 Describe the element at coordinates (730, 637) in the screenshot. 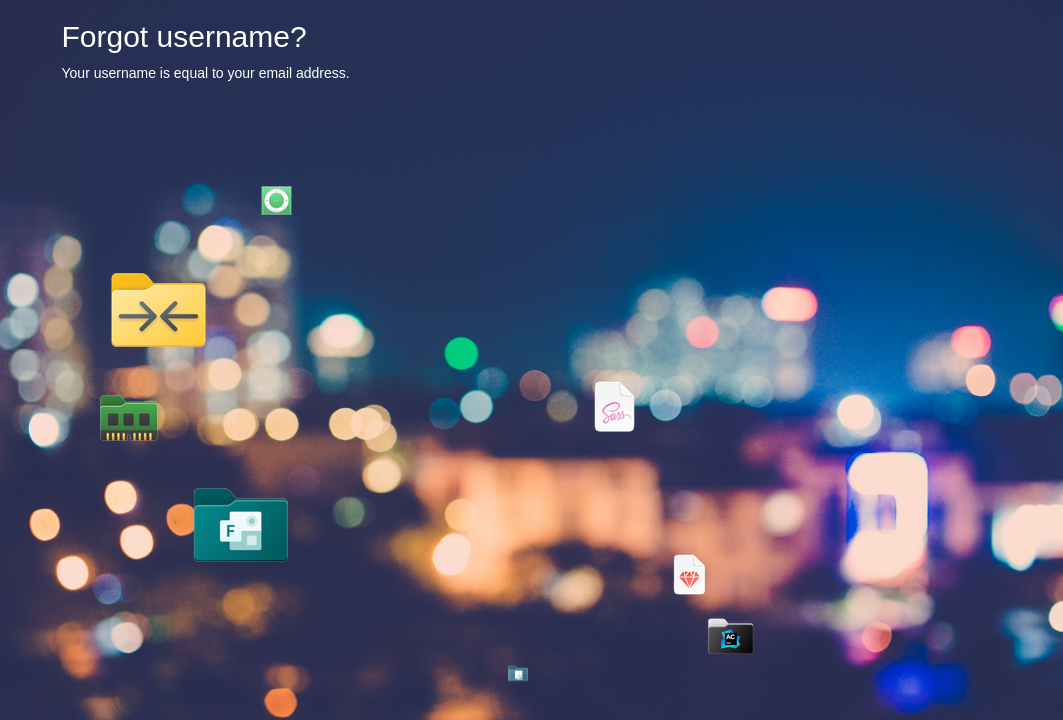

I see `open AppCode project folder` at that location.